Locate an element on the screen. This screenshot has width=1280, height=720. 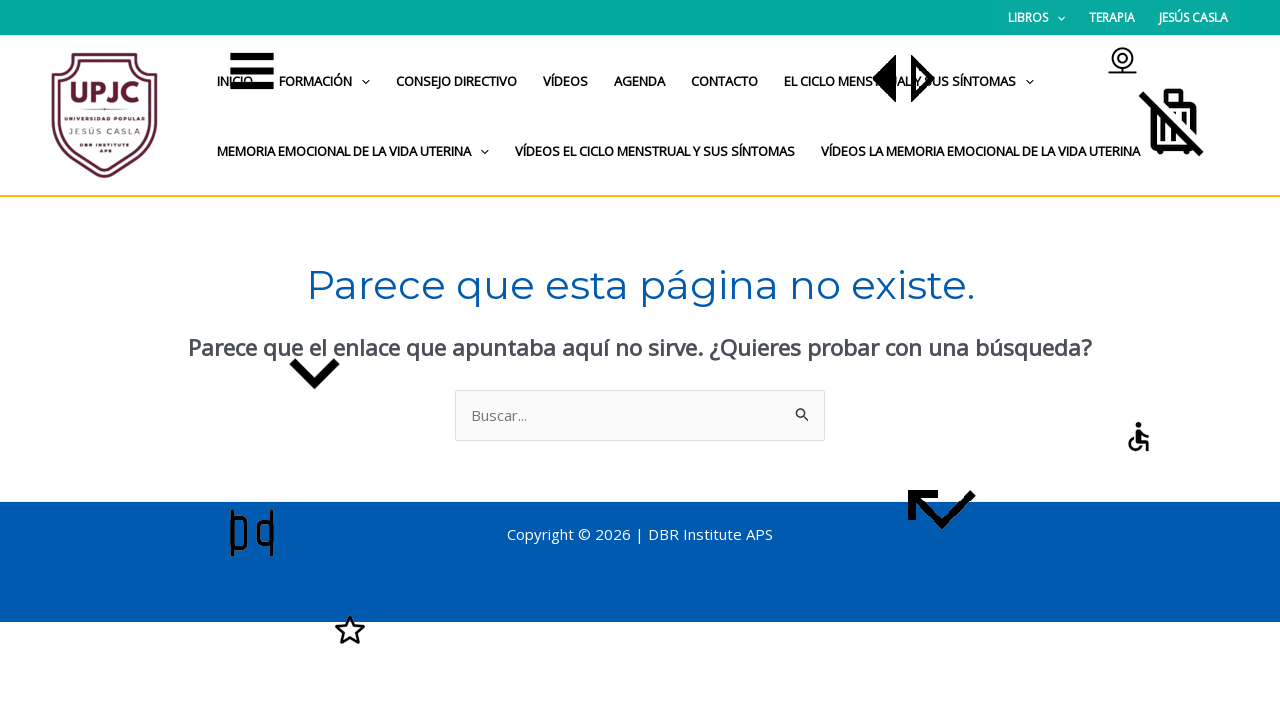
distribute elements with equal horizontal spacing is located at coordinates (252, 533).